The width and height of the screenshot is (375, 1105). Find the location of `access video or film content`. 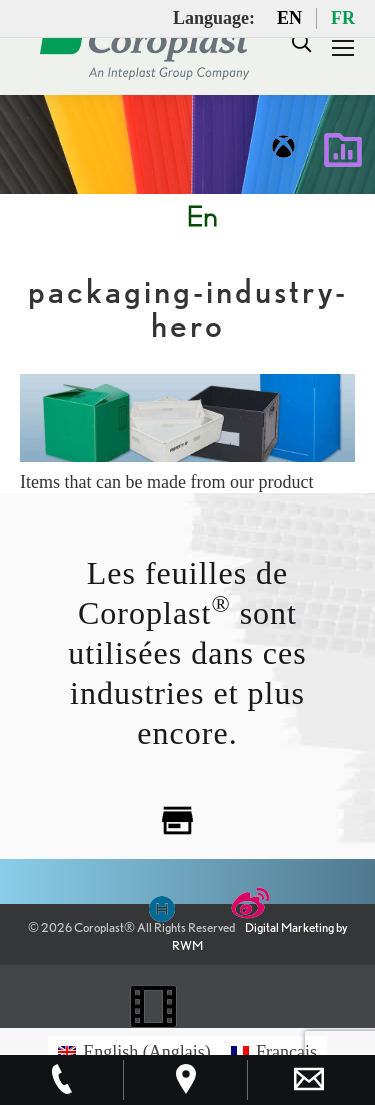

access video or film content is located at coordinates (153, 1006).